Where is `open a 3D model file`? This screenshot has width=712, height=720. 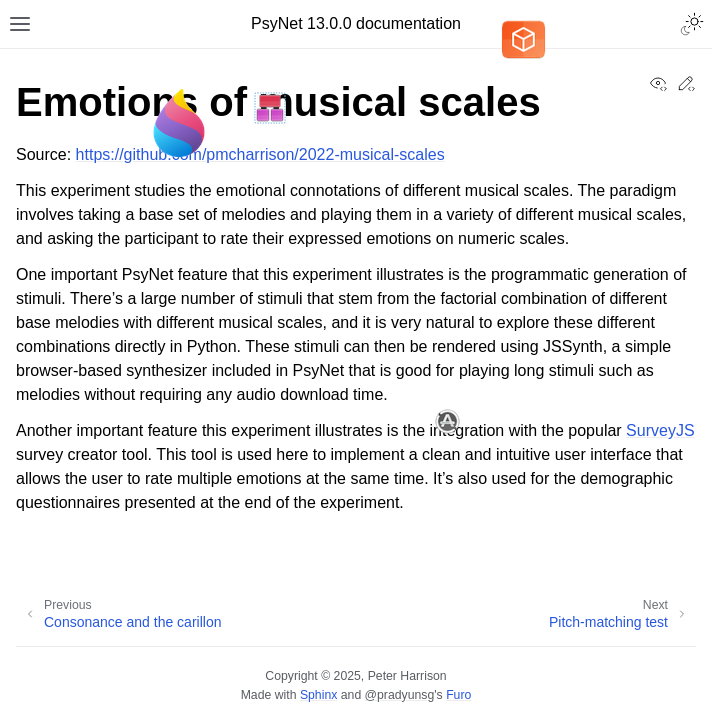 open a 3D model file is located at coordinates (523, 38).